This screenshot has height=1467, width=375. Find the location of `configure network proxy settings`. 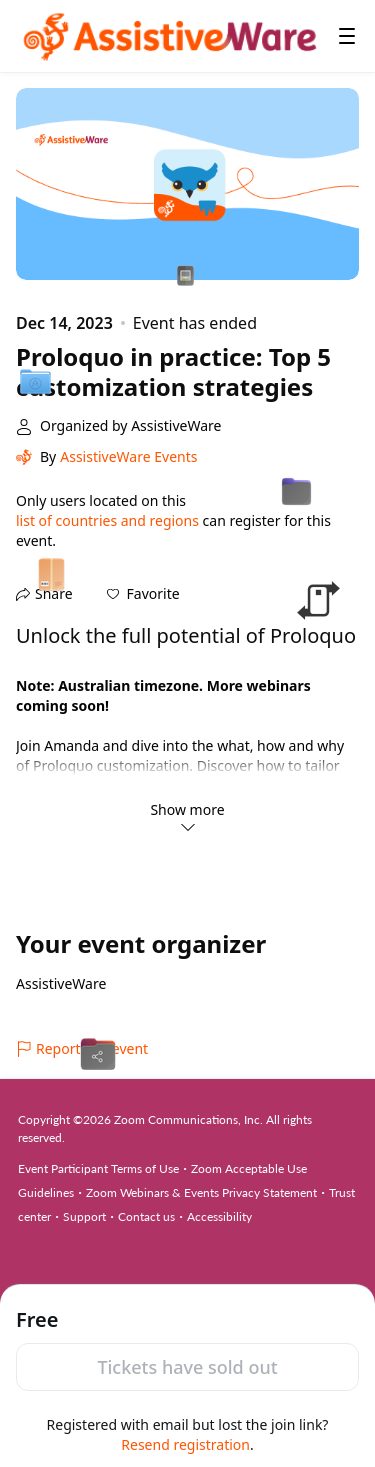

configure network proxy settings is located at coordinates (318, 600).